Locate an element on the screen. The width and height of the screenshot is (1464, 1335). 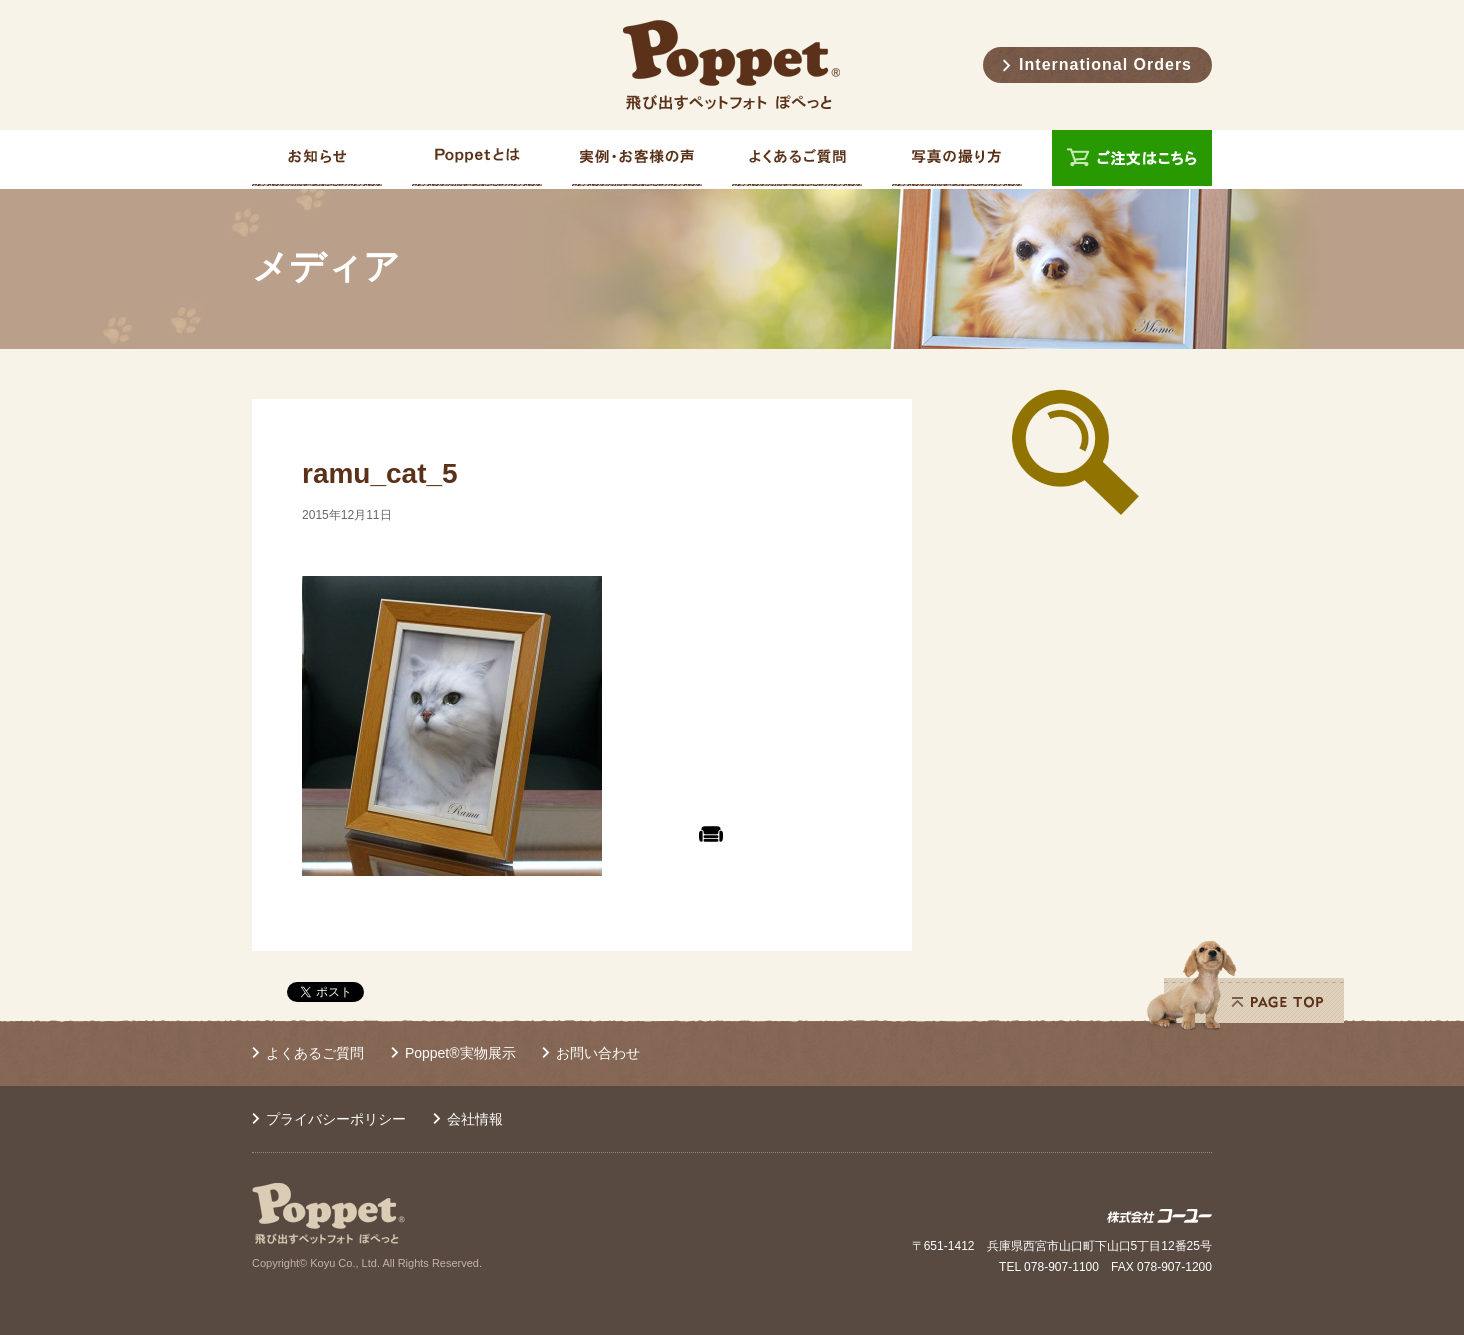
apache couchdb database service is located at coordinates (711, 834).